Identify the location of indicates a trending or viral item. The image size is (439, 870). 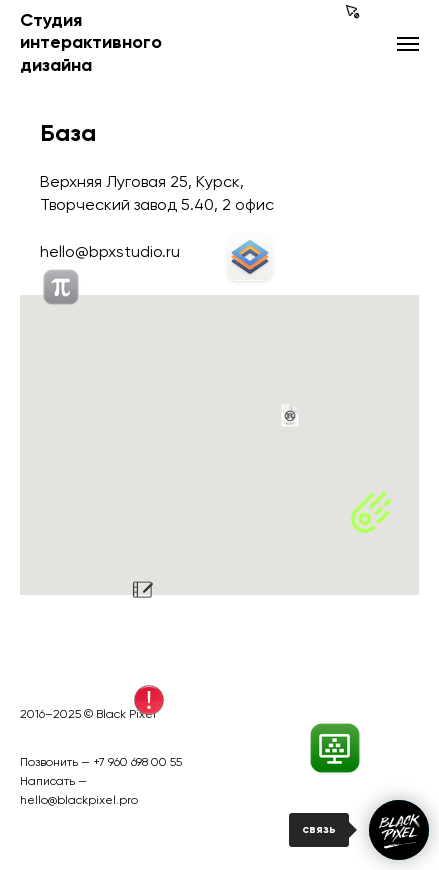
(371, 513).